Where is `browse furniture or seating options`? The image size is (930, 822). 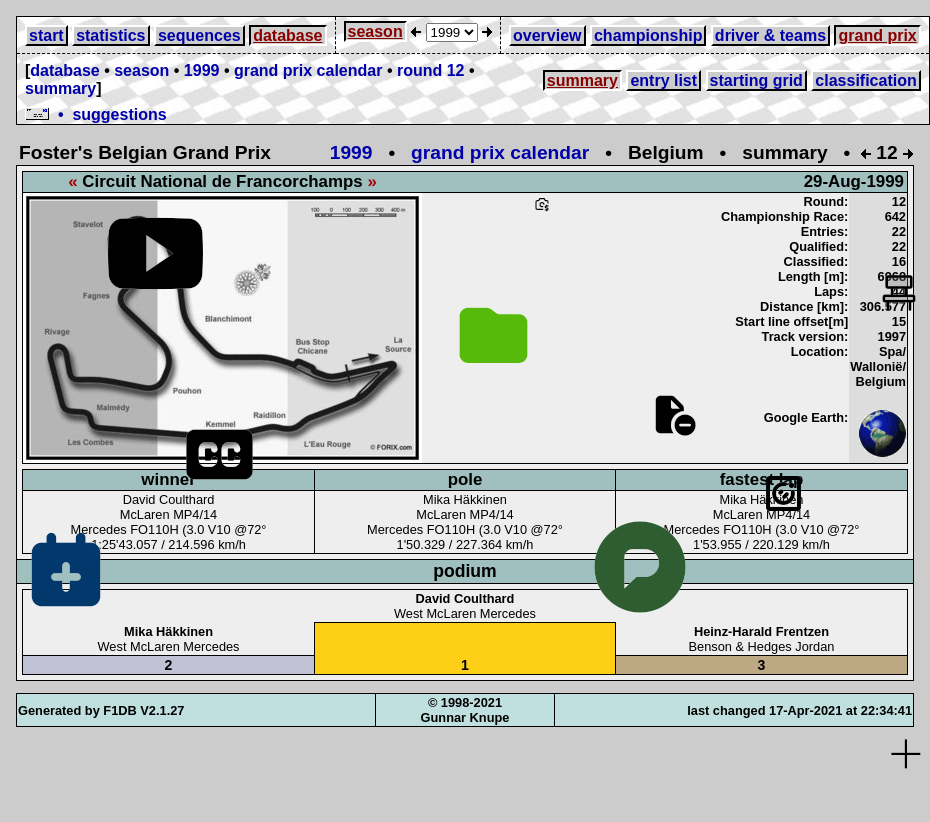 browse furniture or seating options is located at coordinates (899, 293).